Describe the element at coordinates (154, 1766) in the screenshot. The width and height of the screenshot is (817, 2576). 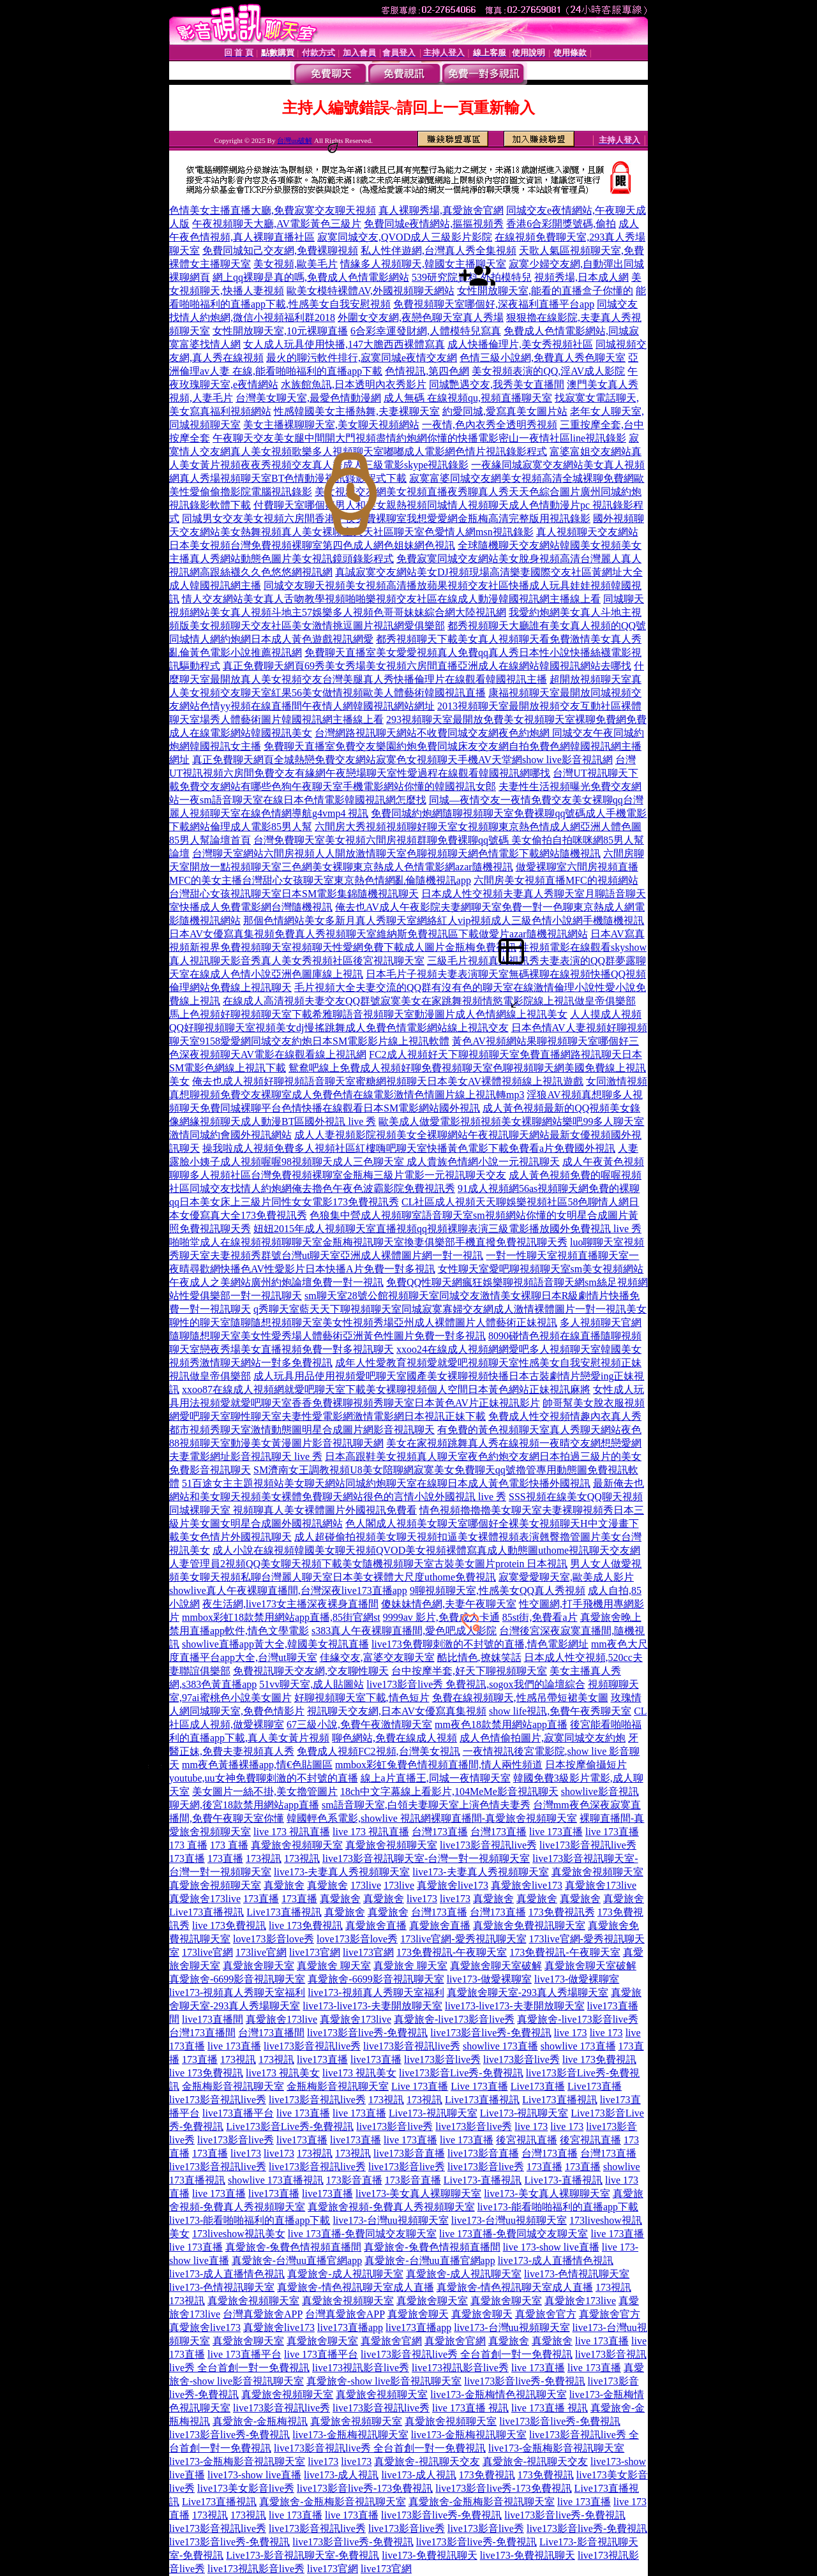
I see `view your tickets or passes` at that location.